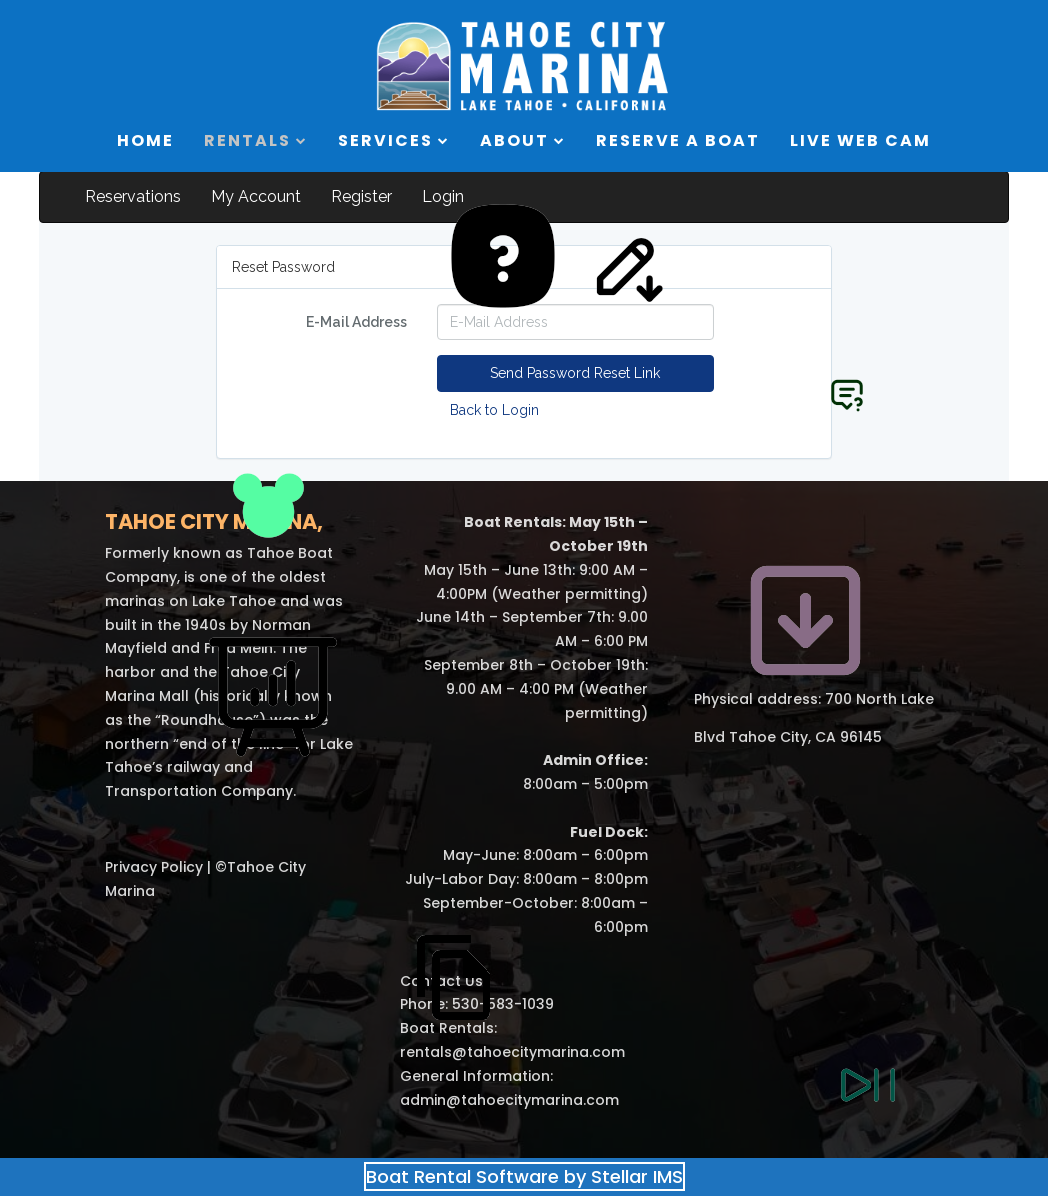  What do you see at coordinates (805, 620) in the screenshot?
I see `download file or content` at bounding box center [805, 620].